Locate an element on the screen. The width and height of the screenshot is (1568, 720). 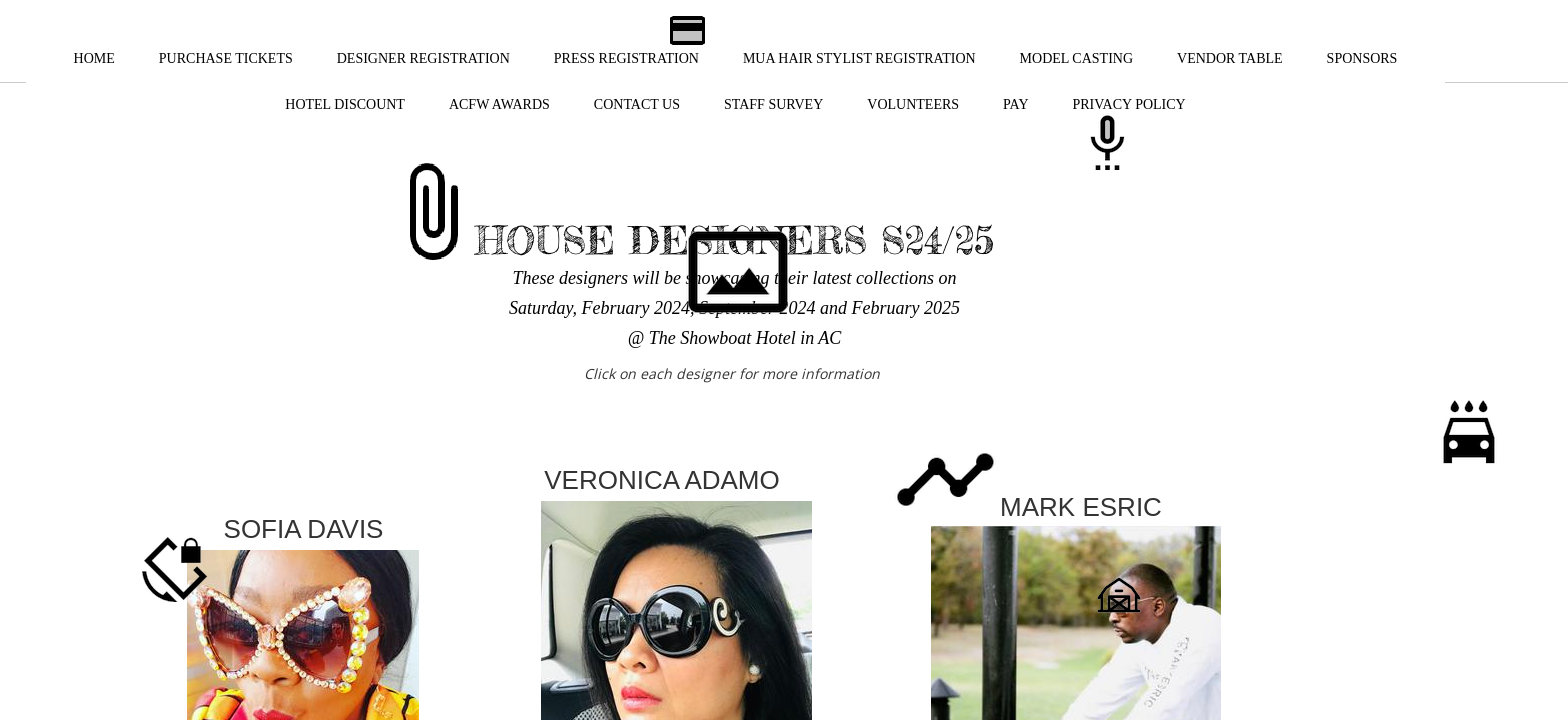
attach a file to your message is located at coordinates (431, 211).